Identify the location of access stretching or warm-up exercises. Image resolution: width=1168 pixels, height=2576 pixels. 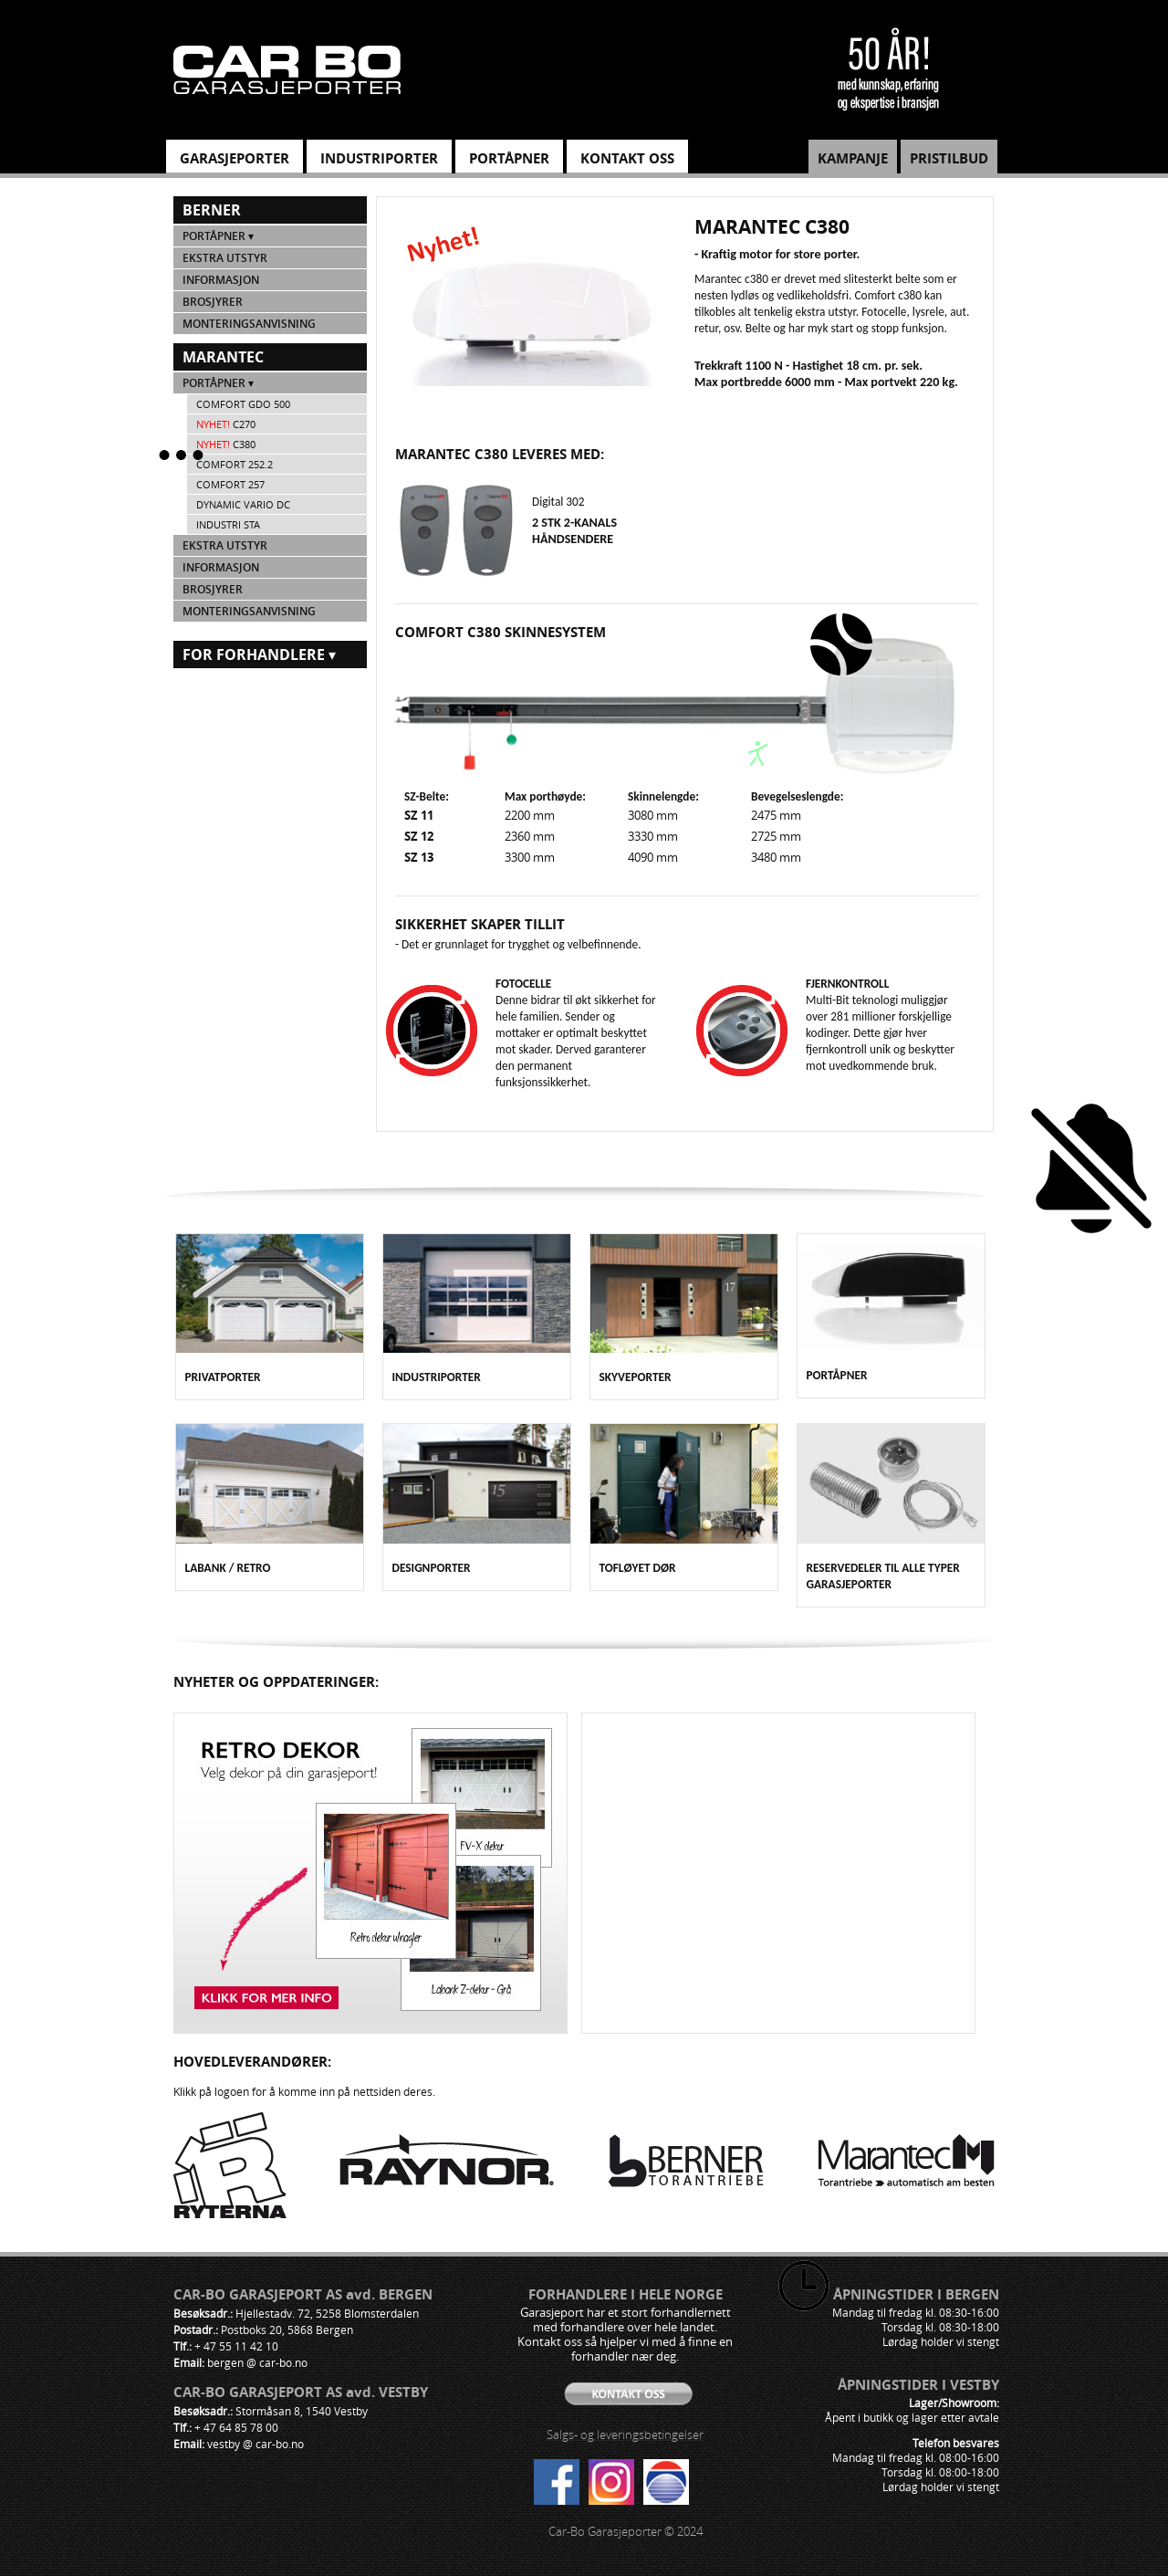
(757, 753).